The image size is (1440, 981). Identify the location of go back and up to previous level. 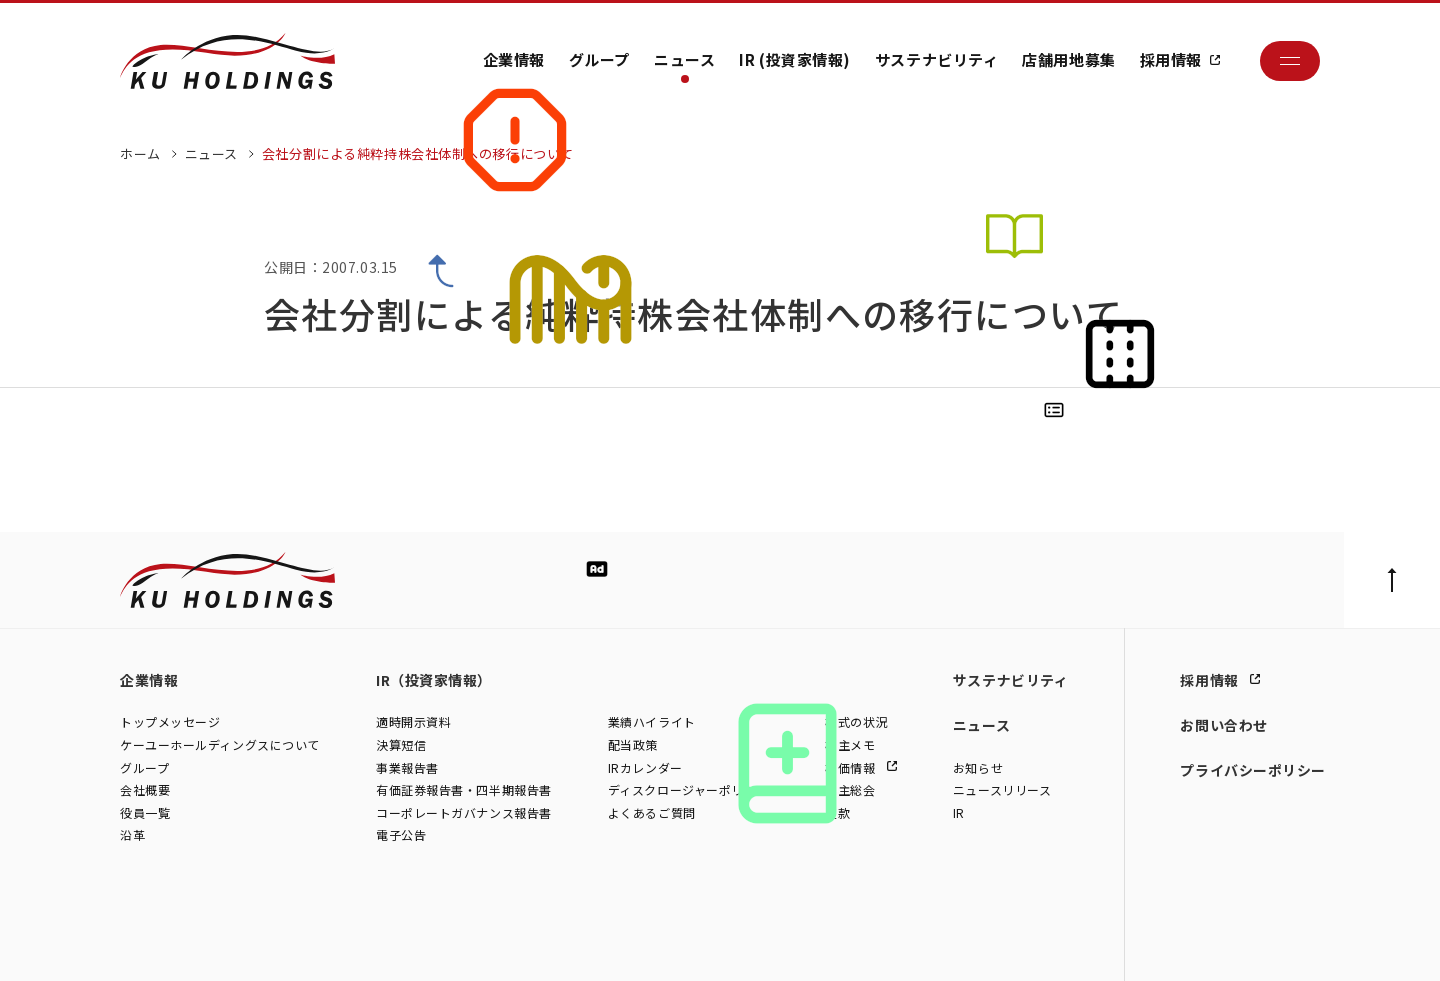
(441, 271).